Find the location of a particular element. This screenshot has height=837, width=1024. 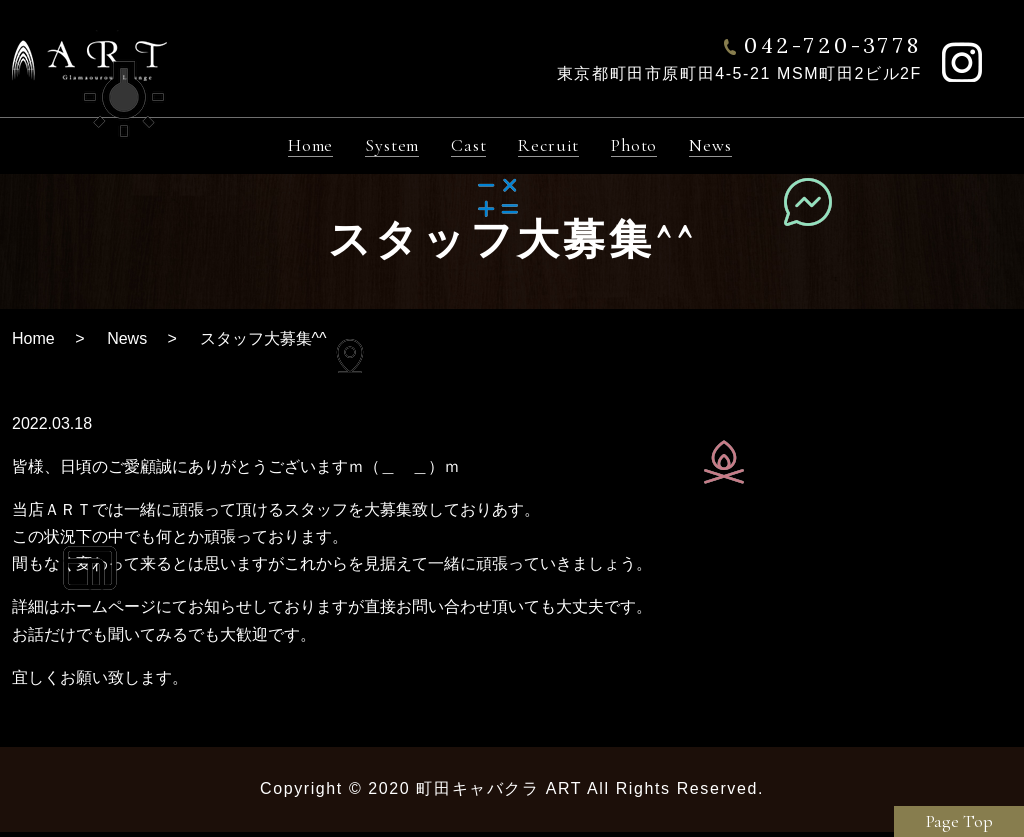

open calculator or math tools is located at coordinates (498, 197).